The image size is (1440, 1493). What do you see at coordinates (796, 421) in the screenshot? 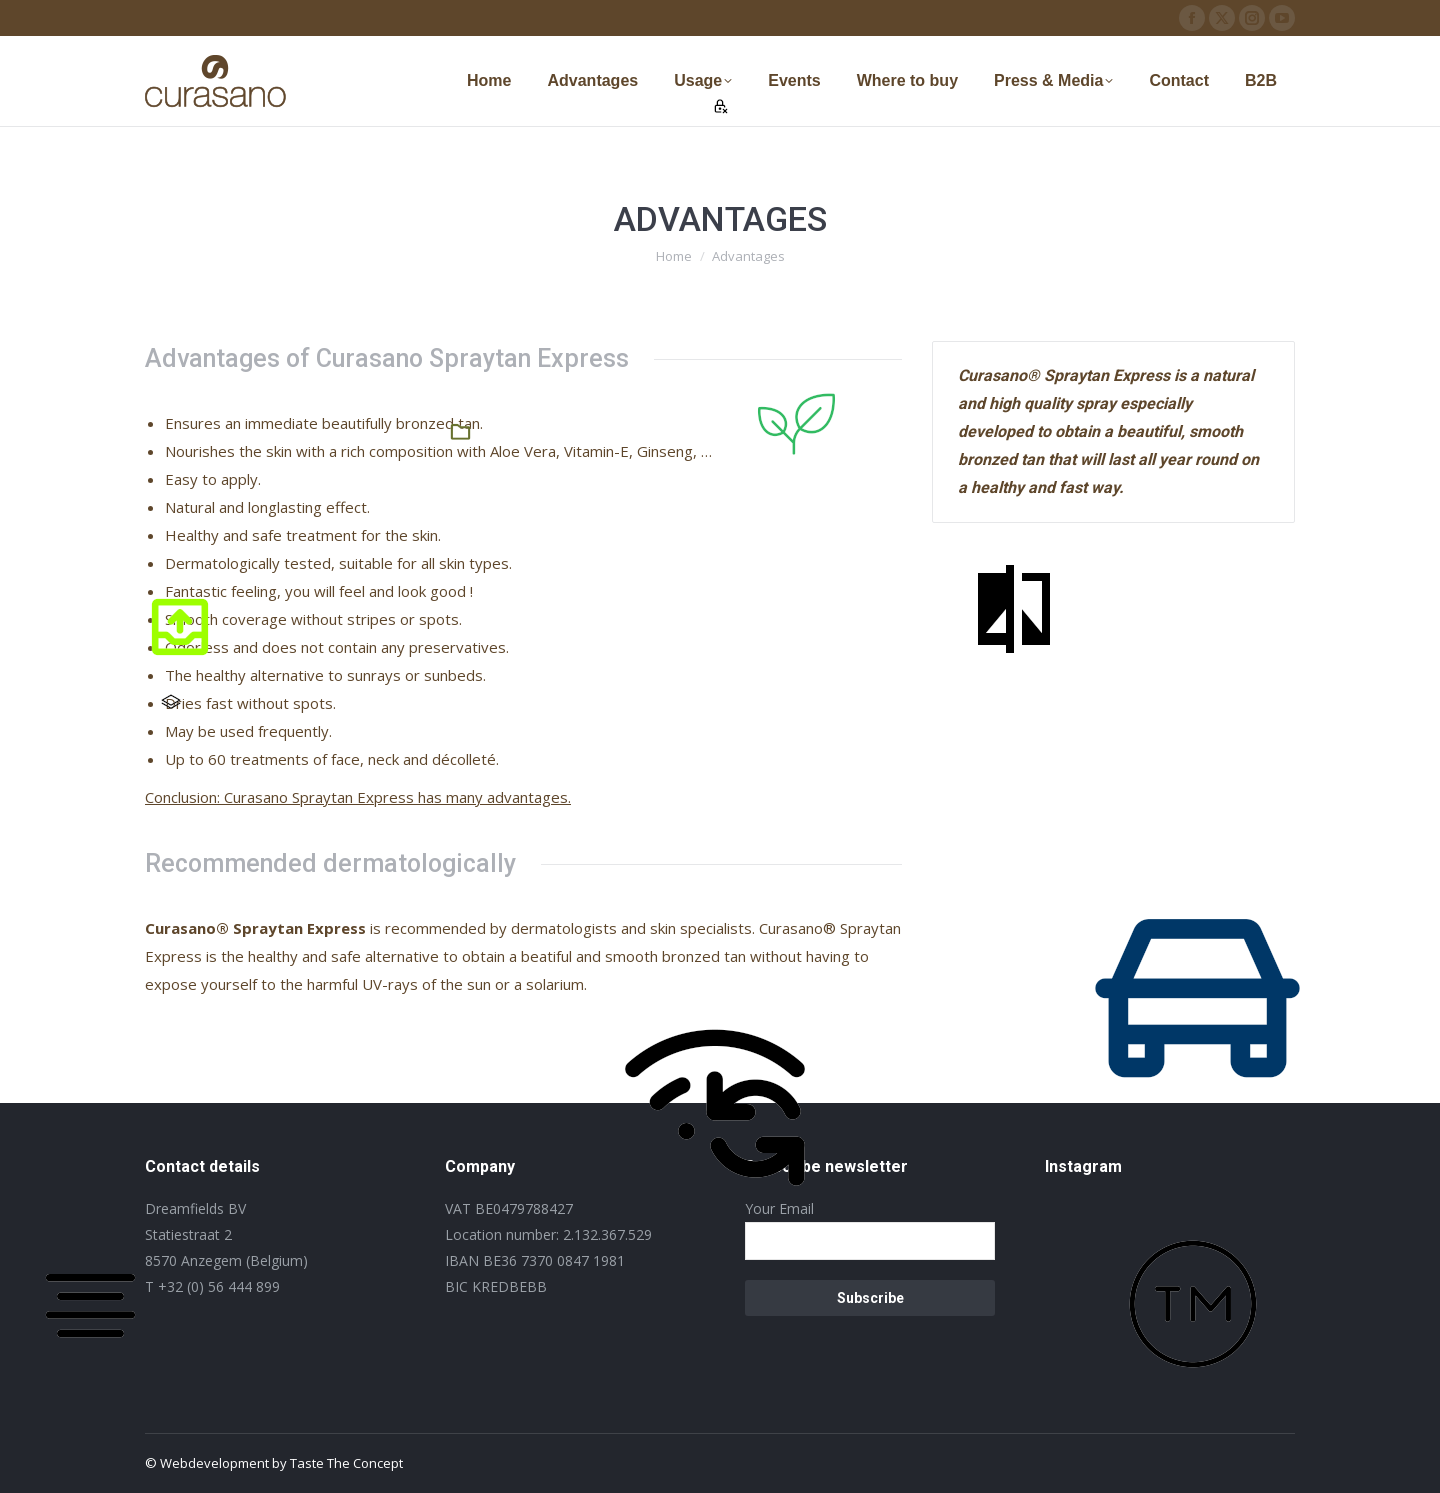
I see `access plant care or gardening features` at bounding box center [796, 421].